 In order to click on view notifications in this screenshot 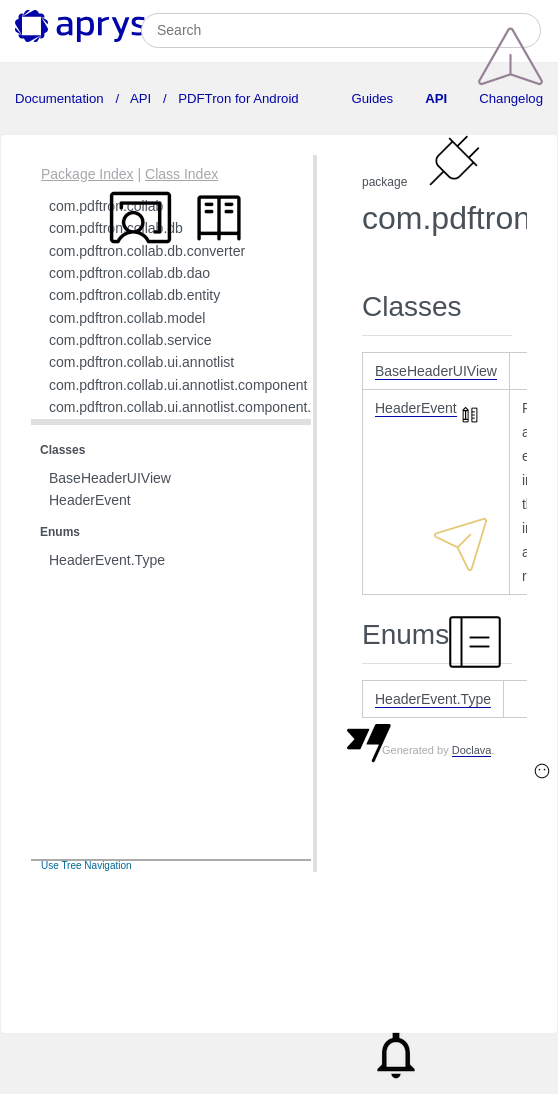, I will do `click(396, 1055)`.